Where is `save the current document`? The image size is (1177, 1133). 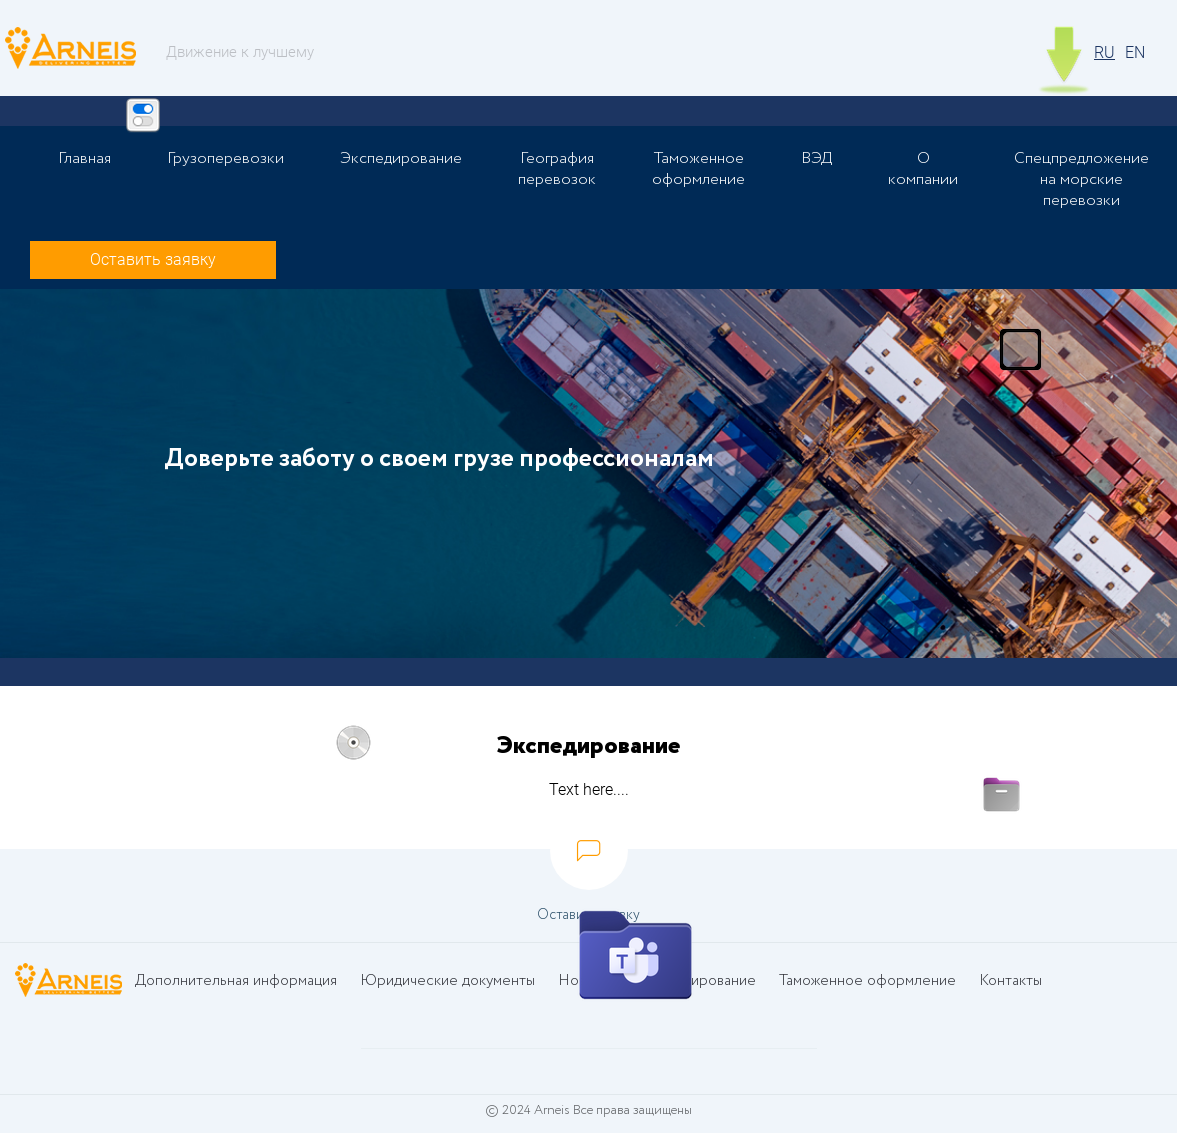 save the current document is located at coordinates (1064, 56).